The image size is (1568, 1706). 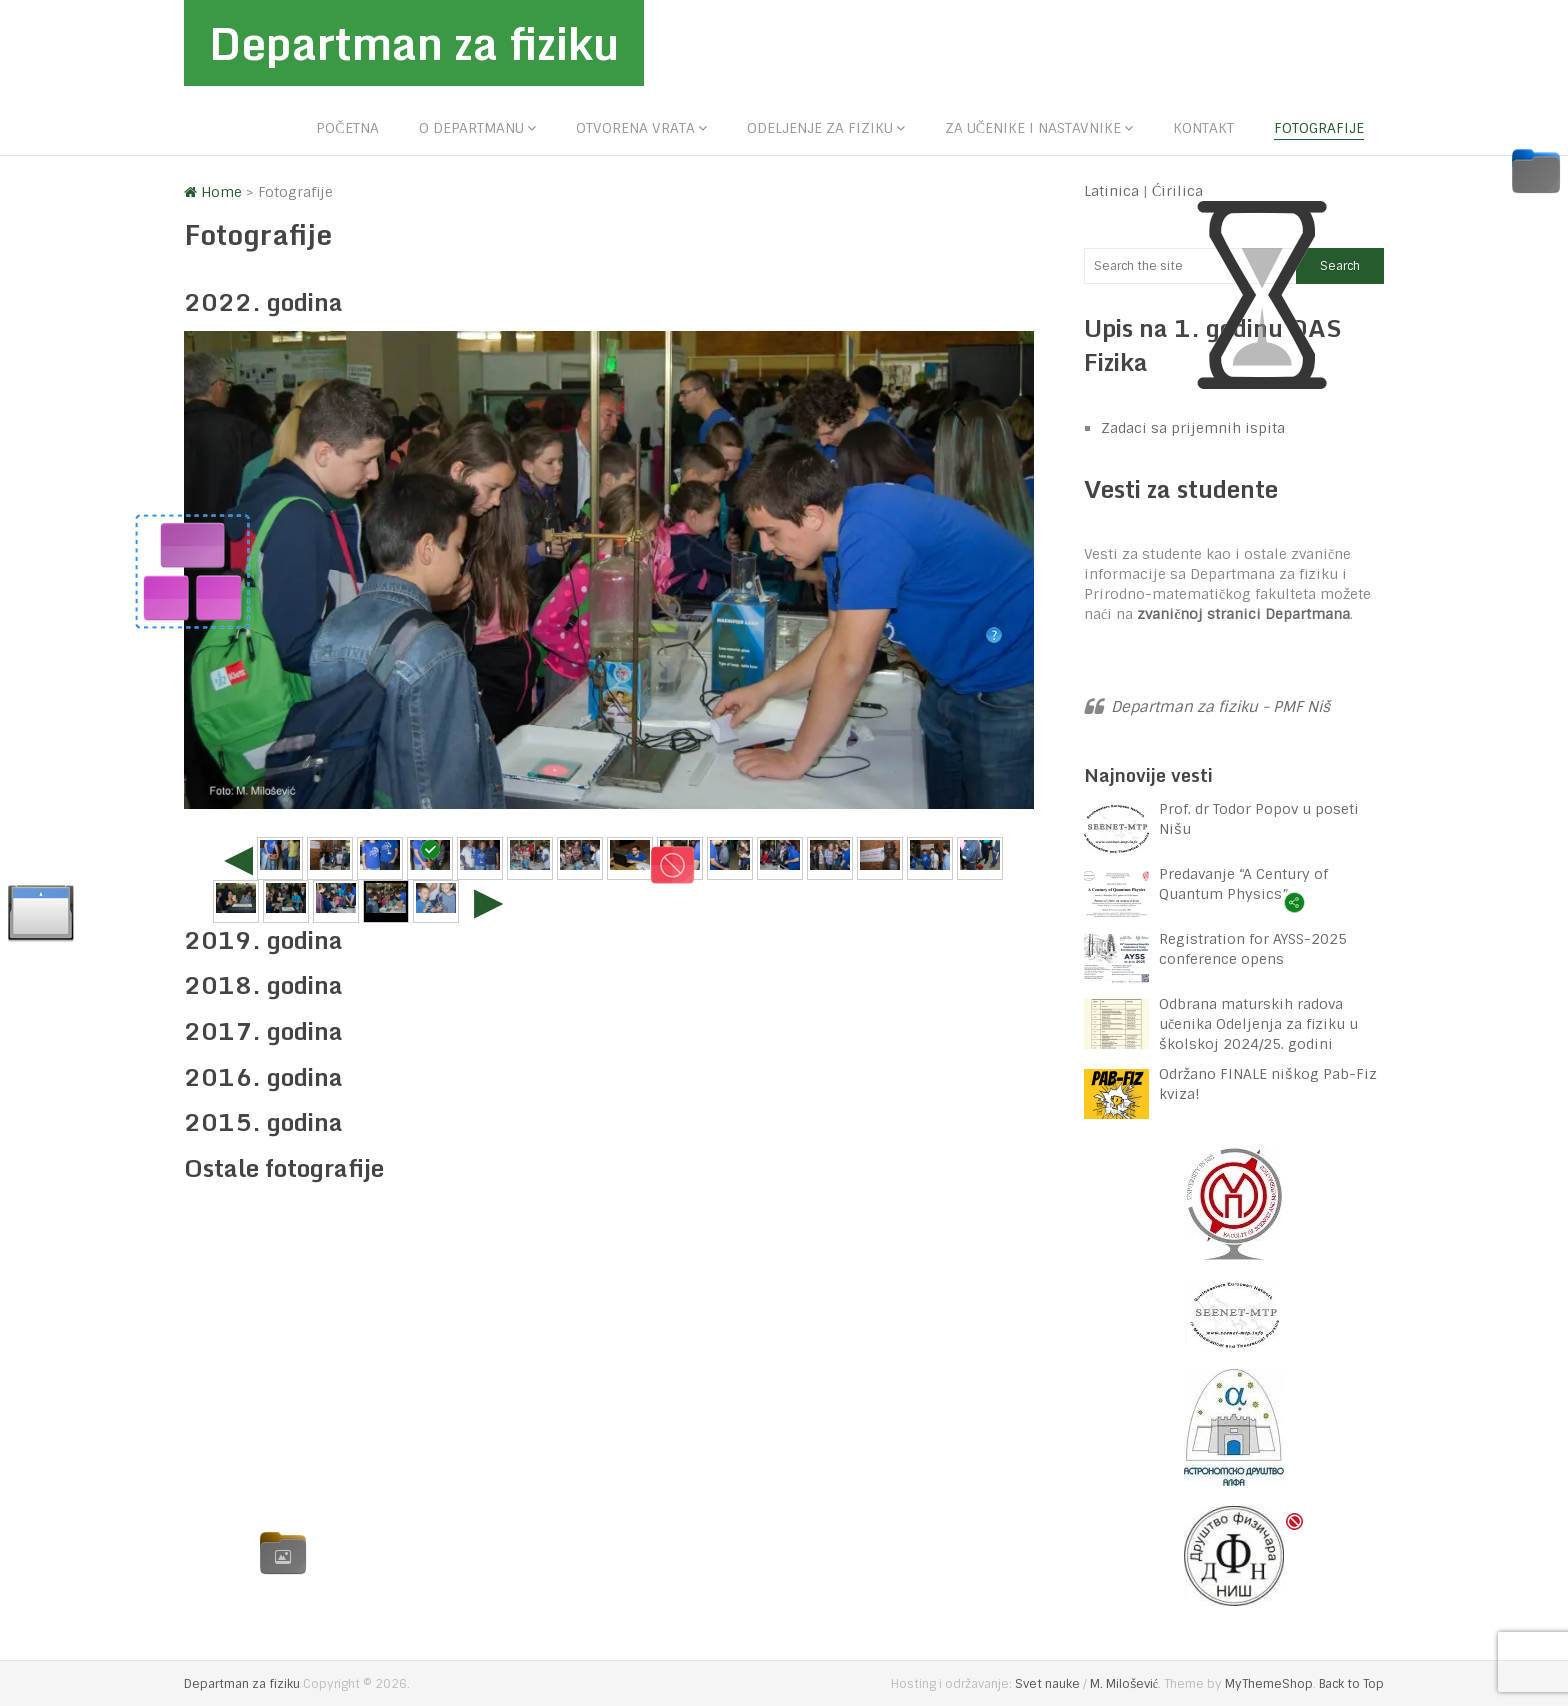 What do you see at coordinates (430, 849) in the screenshot?
I see `confirm or accept an action` at bounding box center [430, 849].